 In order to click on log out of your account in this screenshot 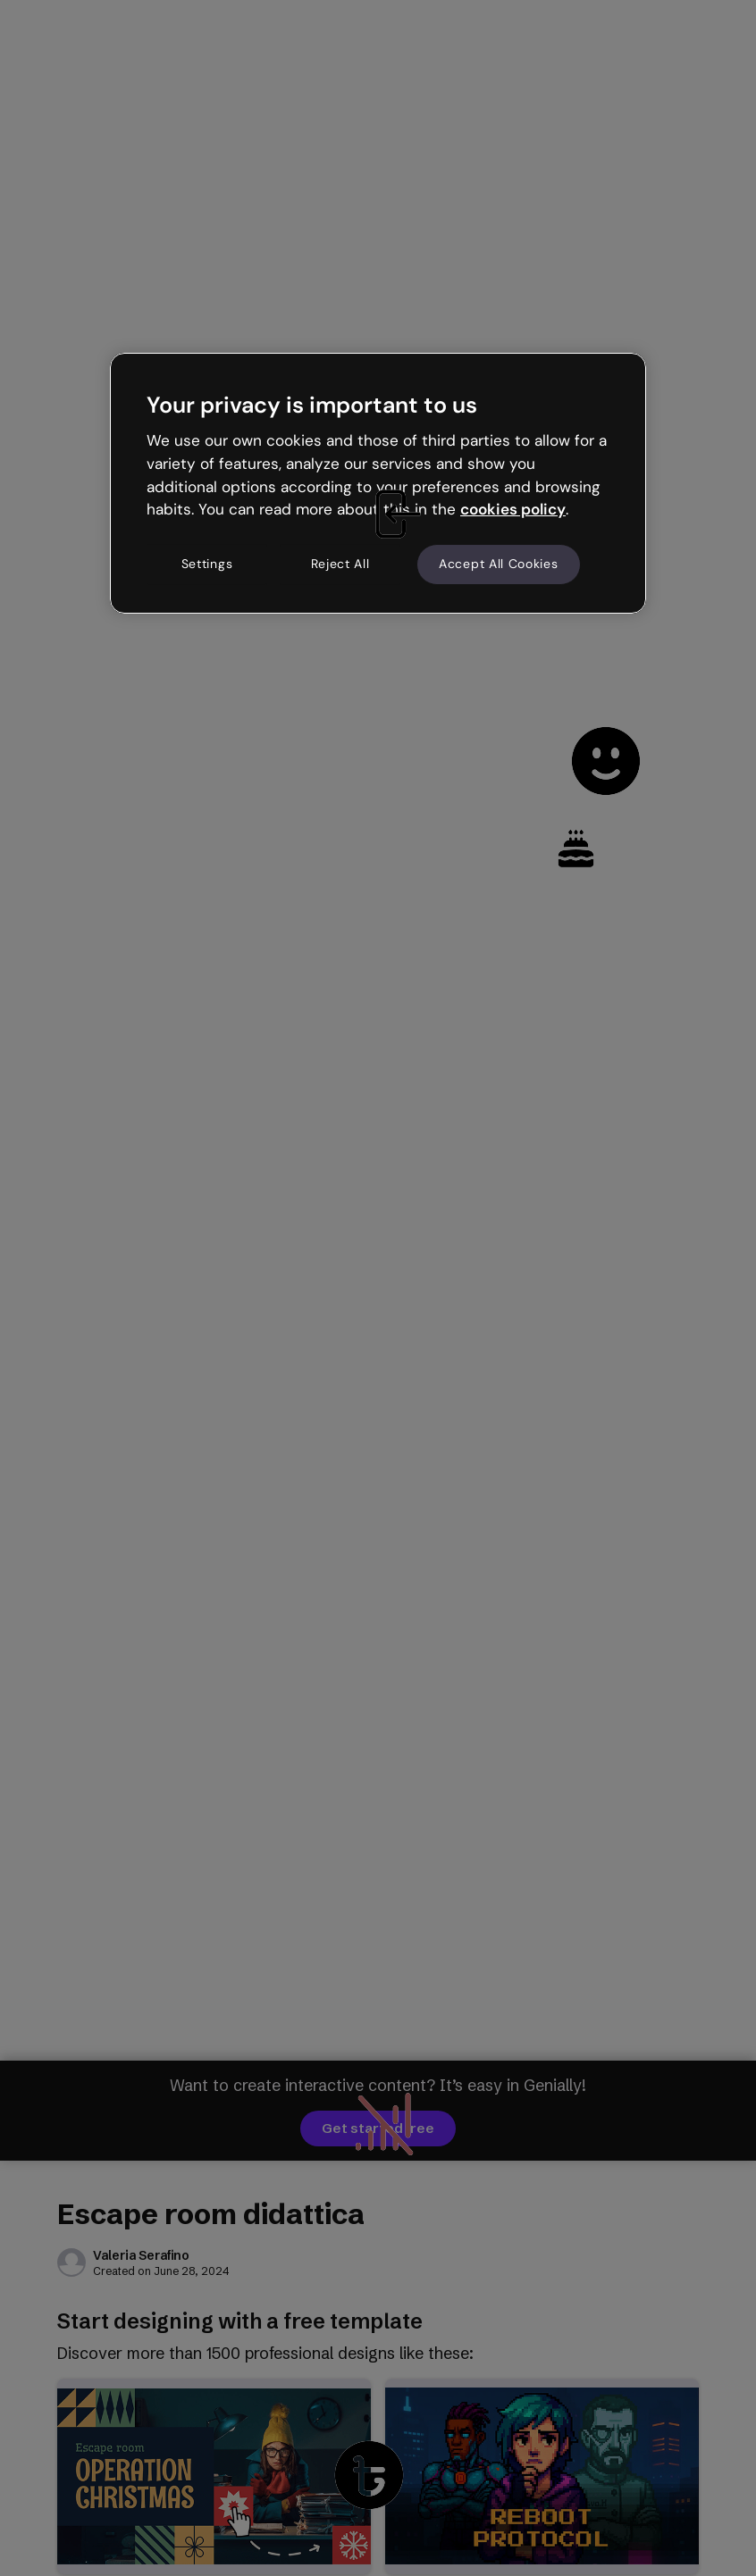, I will do `click(394, 514)`.